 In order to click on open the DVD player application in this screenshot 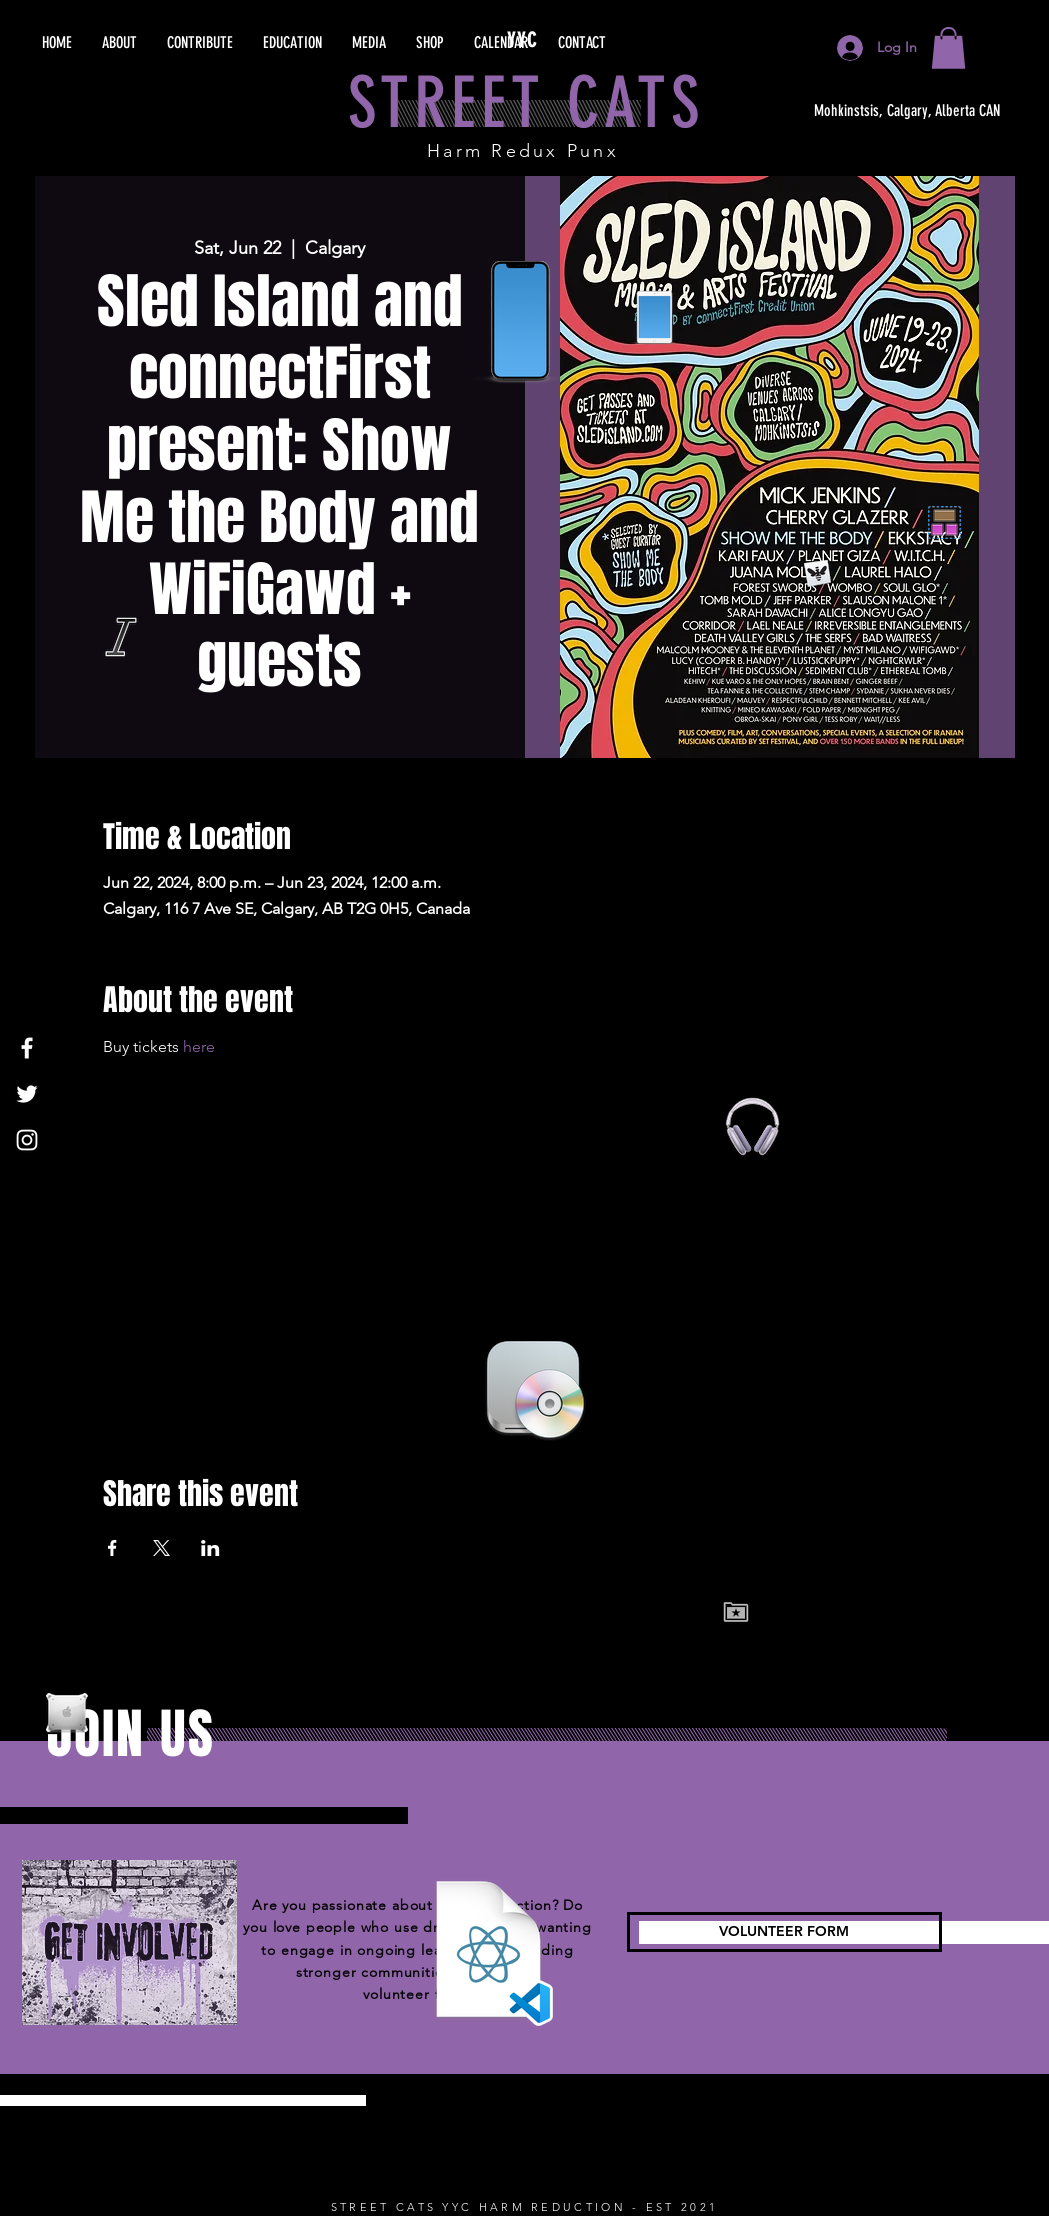, I will do `click(533, 1387)`.